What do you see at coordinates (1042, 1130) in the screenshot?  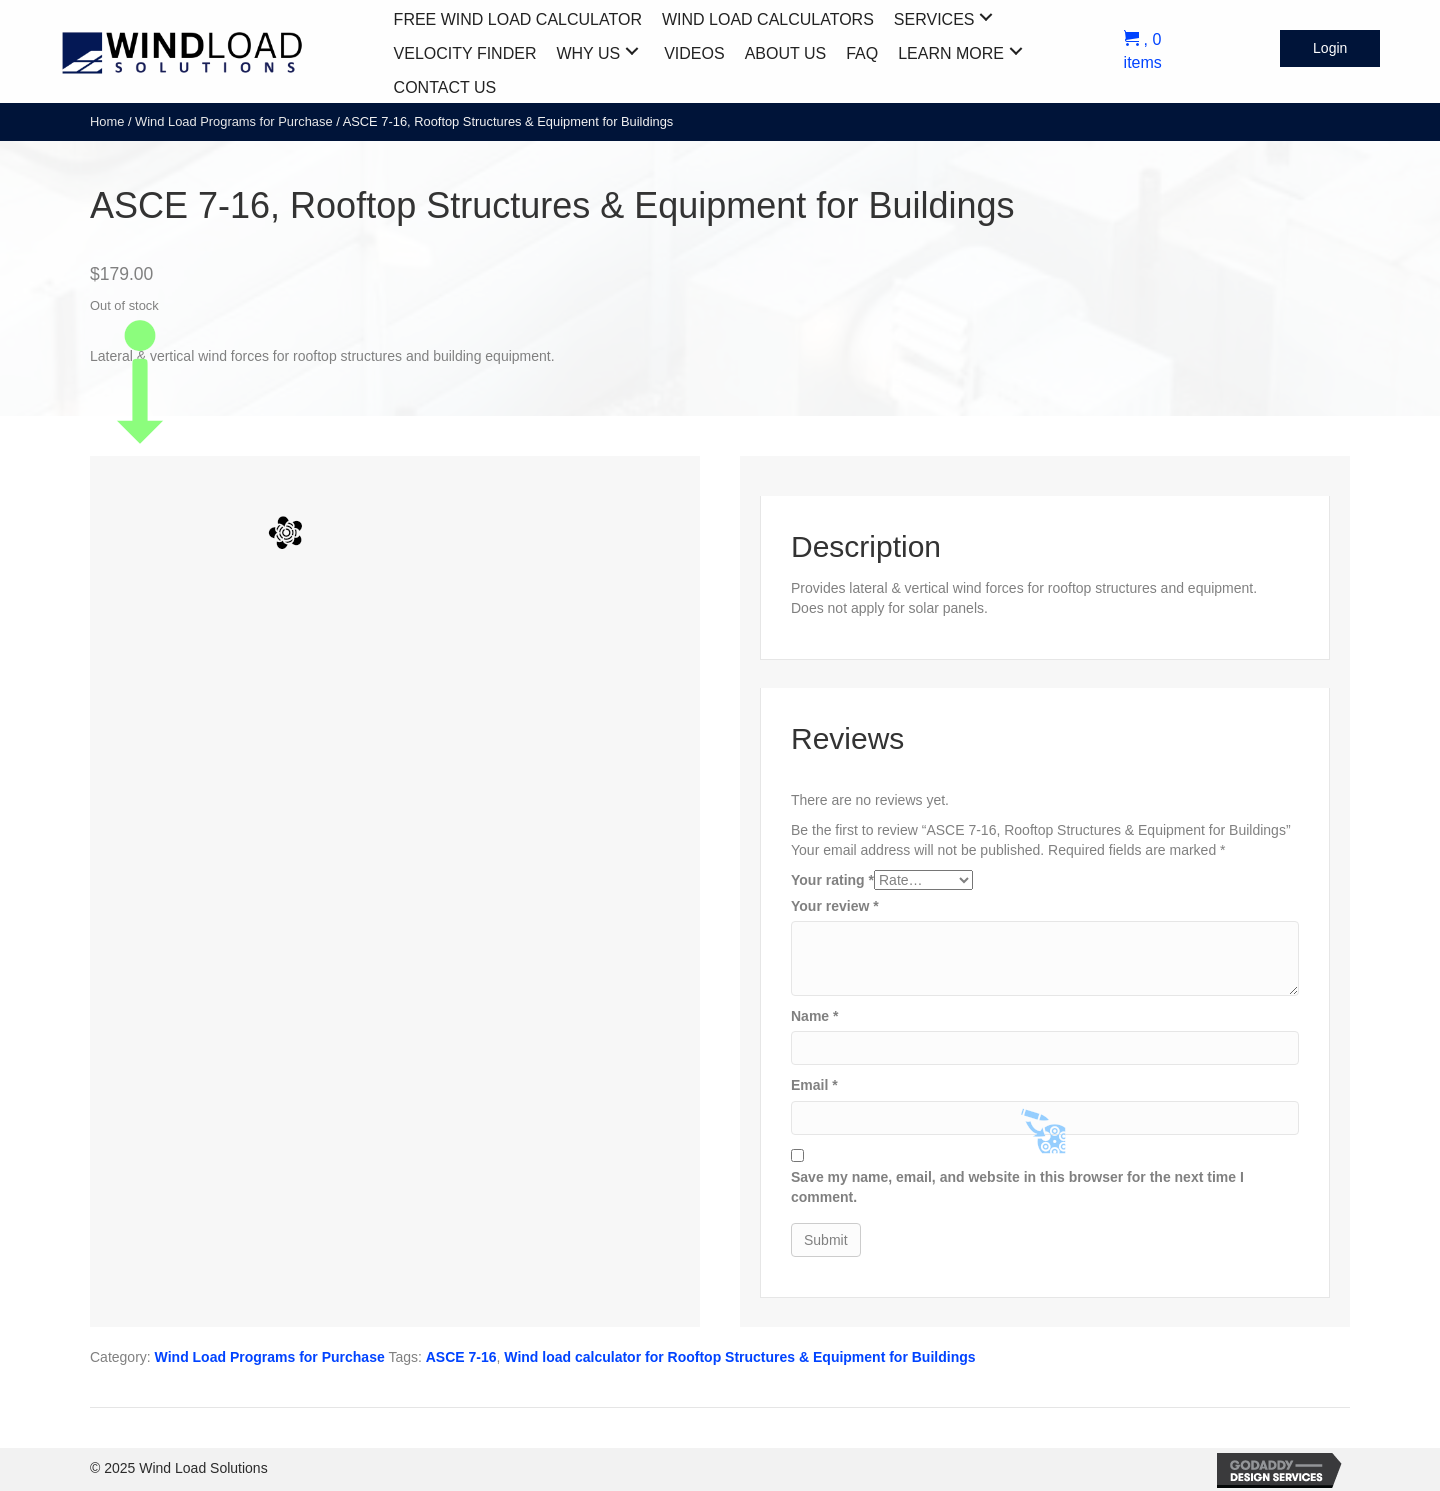 I see `reload weapon ammunition` at bounding box center [1042, 1130].